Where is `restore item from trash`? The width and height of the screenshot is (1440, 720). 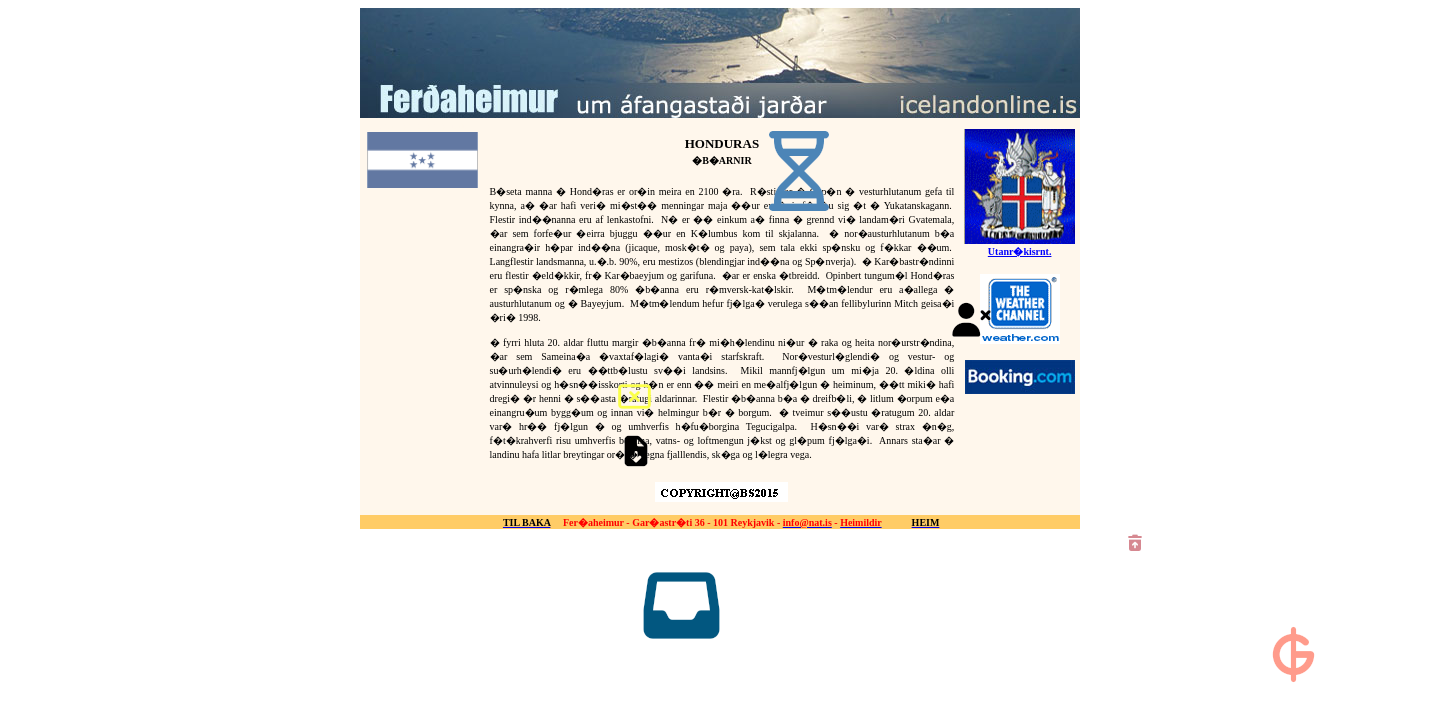
restore item from trash is located at coordinates (1135, 543).